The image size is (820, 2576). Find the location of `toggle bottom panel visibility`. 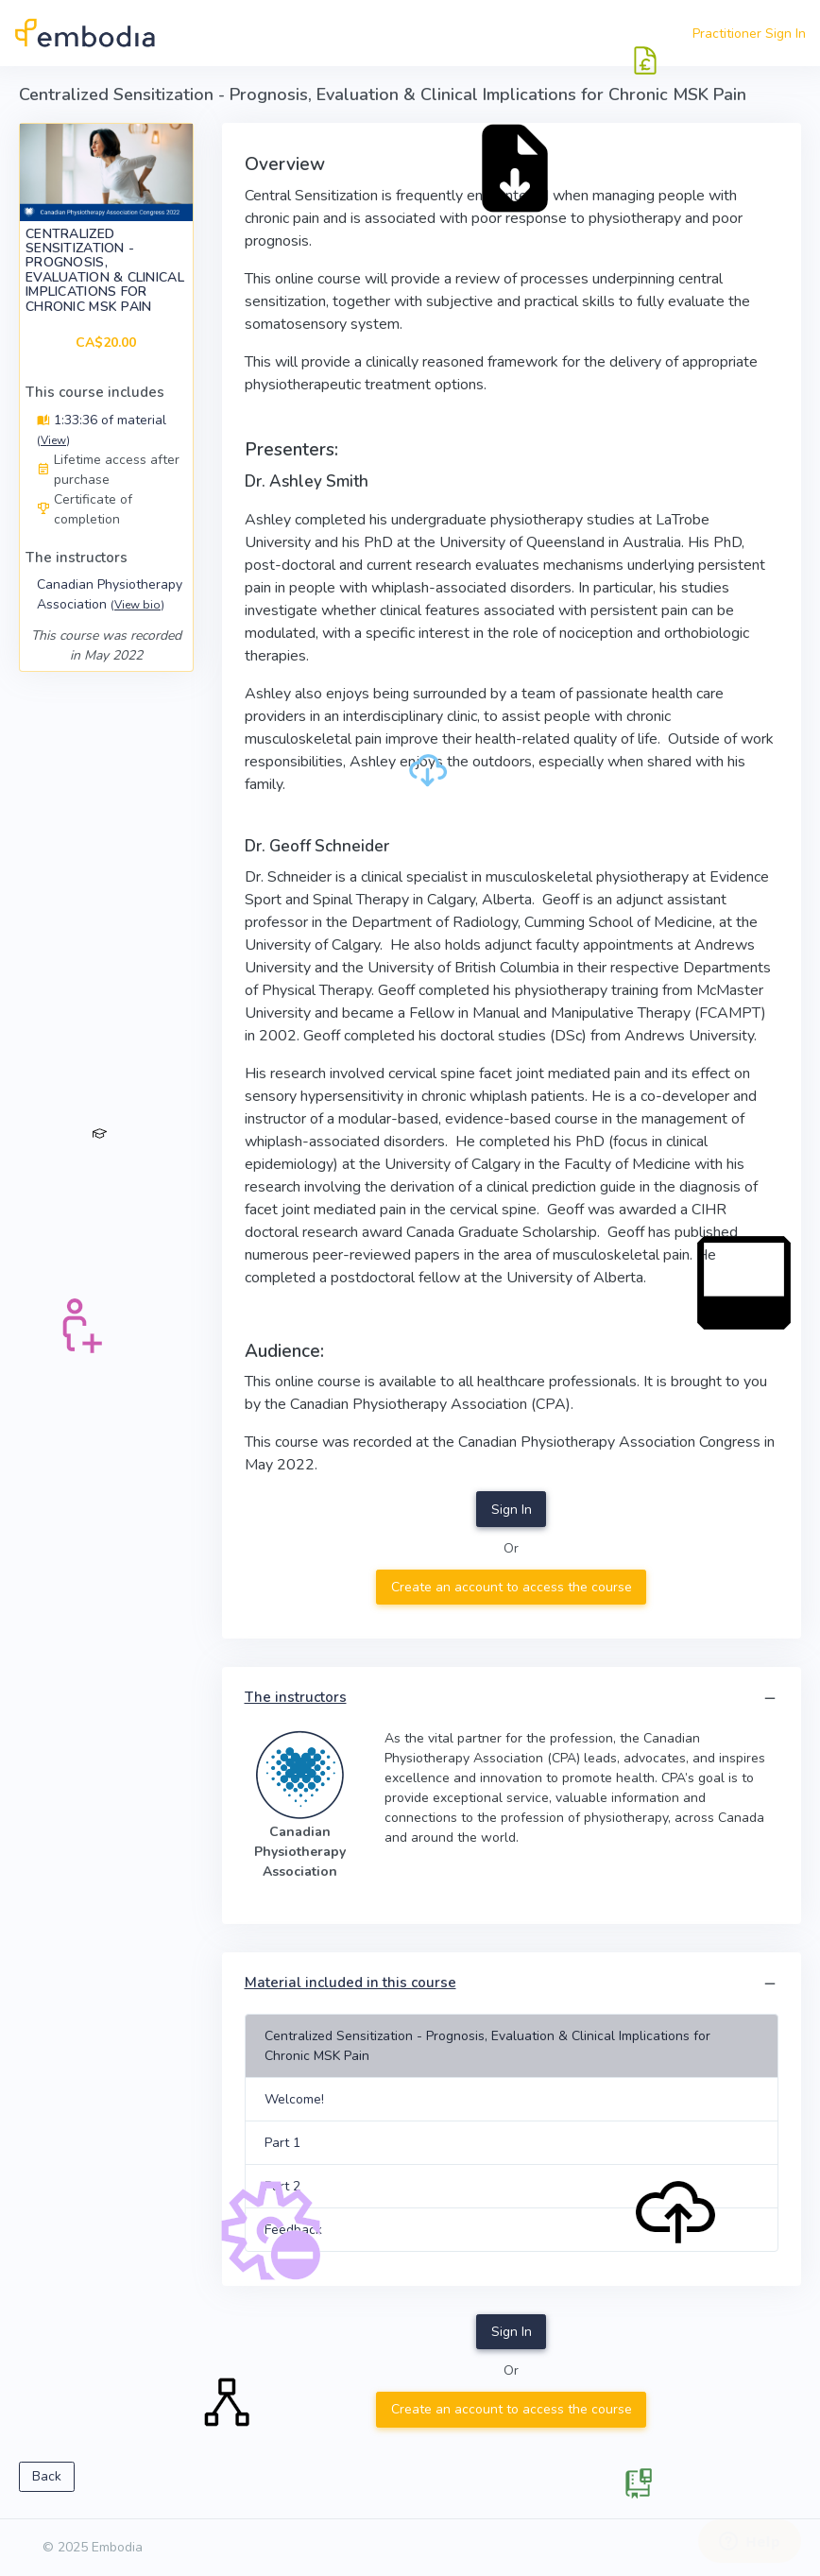

toggle bottom panel visibility is located at coordinates (743, 1282).